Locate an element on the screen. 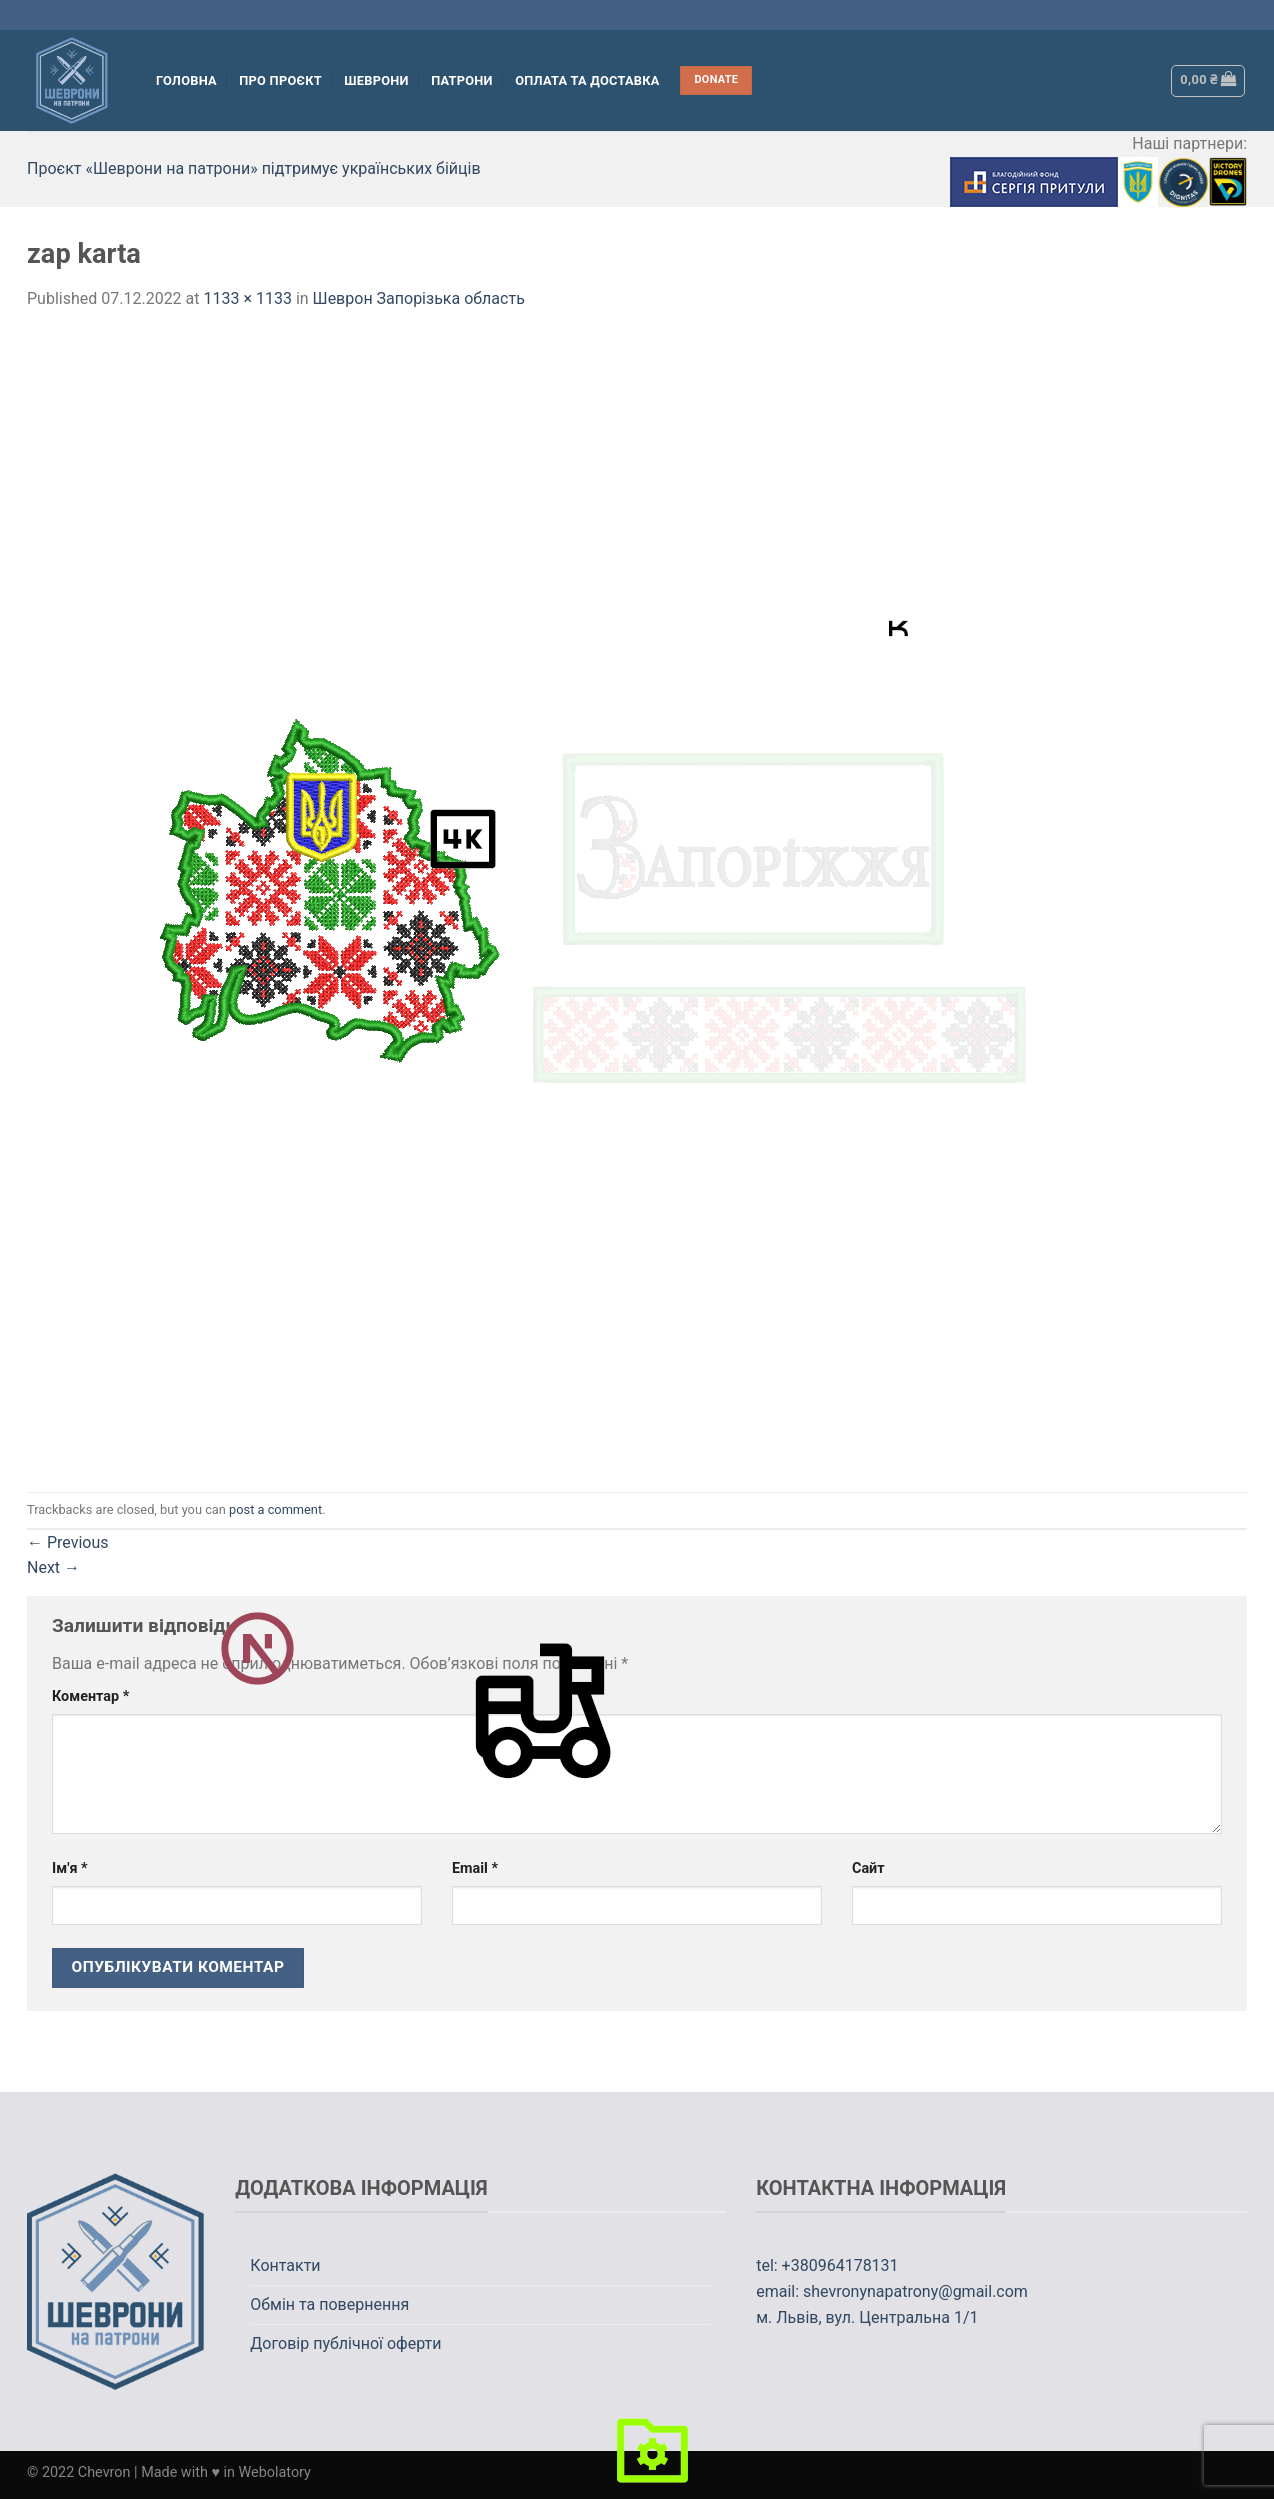 The height and width of the screenshot is (2499, 1274). access folder settings or preferences is located at coordinates (652, 2450).